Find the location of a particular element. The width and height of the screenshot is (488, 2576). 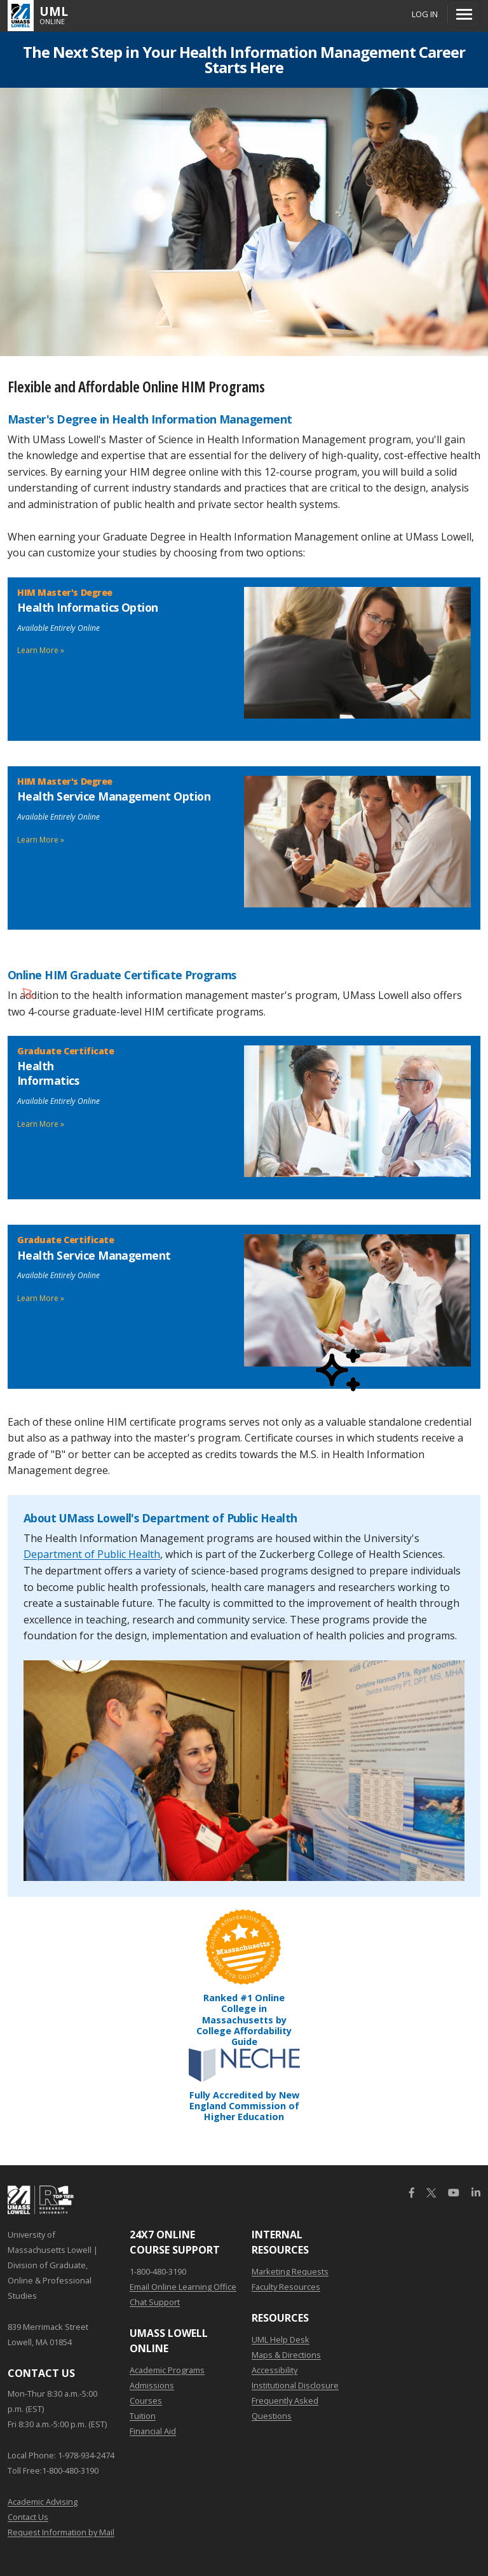

indicates AI-generated or enhanced content is located at coordinates (339, 1370).